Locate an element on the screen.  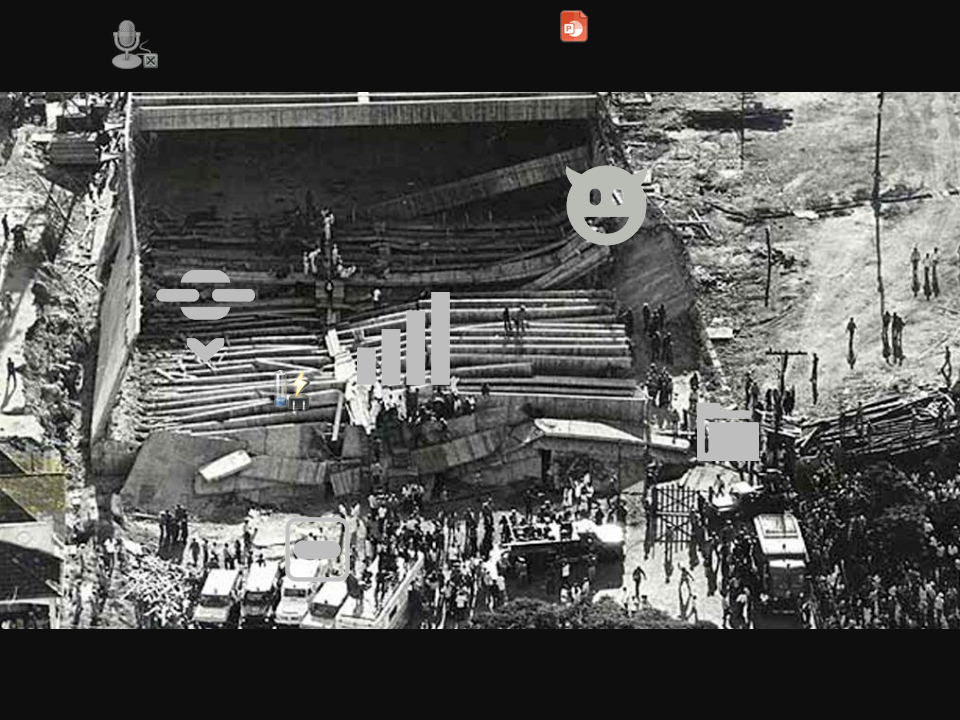
open folder or directory is located at coordinates (728, 430).